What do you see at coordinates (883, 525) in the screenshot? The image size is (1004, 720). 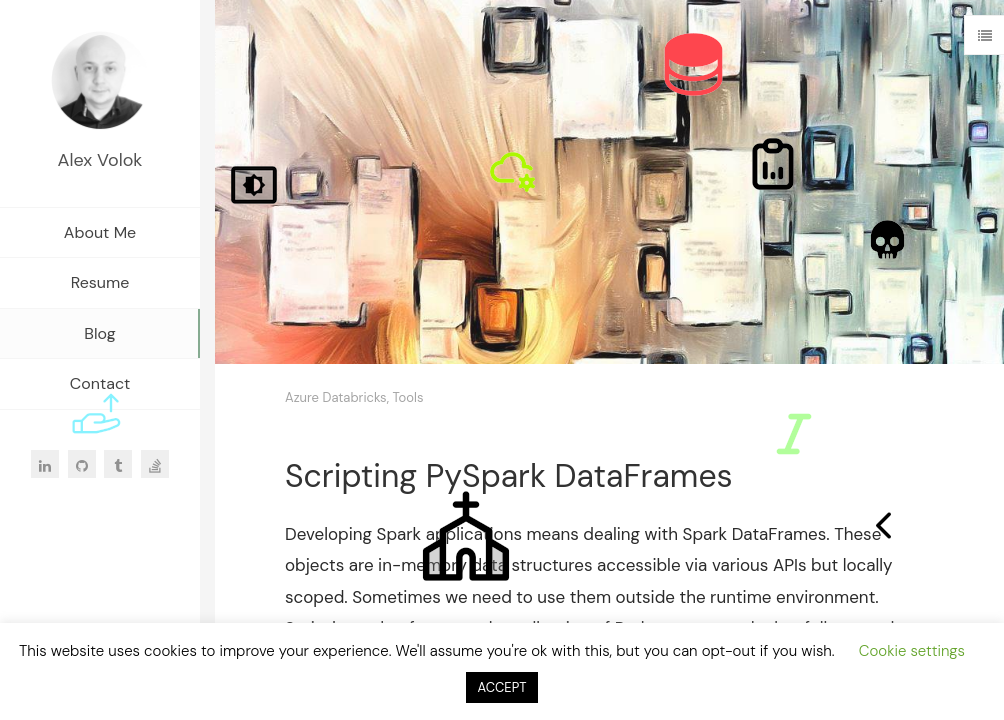 I see `go back to the previous screen` at bounding box center [883, 525].